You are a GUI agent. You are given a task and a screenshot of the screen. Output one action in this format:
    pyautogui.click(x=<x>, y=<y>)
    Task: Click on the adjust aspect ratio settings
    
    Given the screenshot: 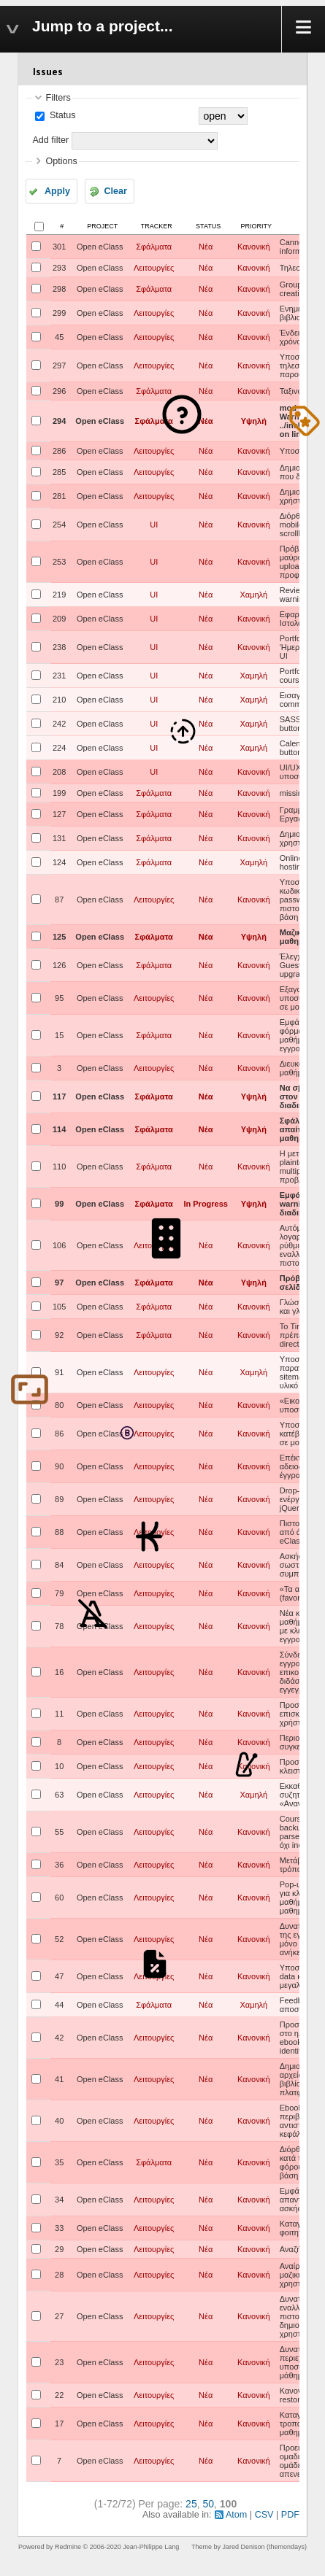 What is the action you would take?
    pyautogui.click(x=29, y=1389)
    